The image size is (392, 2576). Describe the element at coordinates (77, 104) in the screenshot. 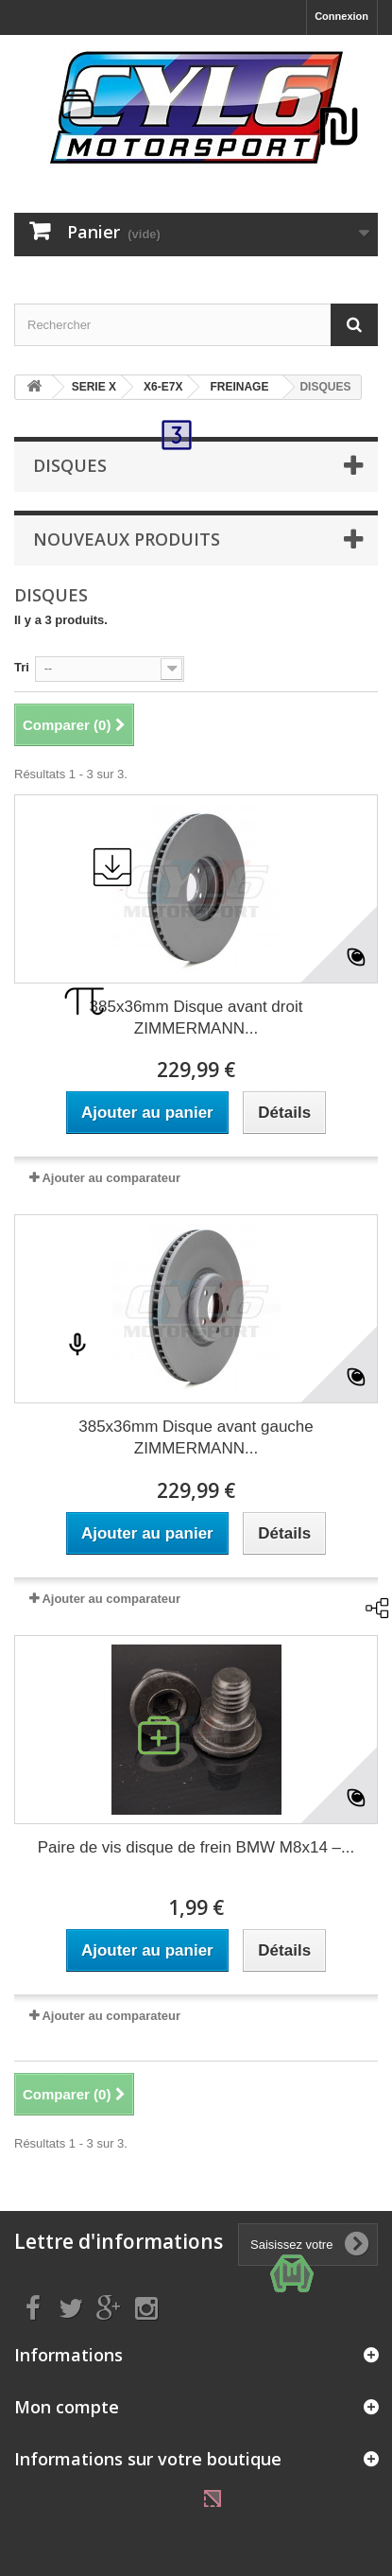

I see `view stacked layers or cards` at that location.